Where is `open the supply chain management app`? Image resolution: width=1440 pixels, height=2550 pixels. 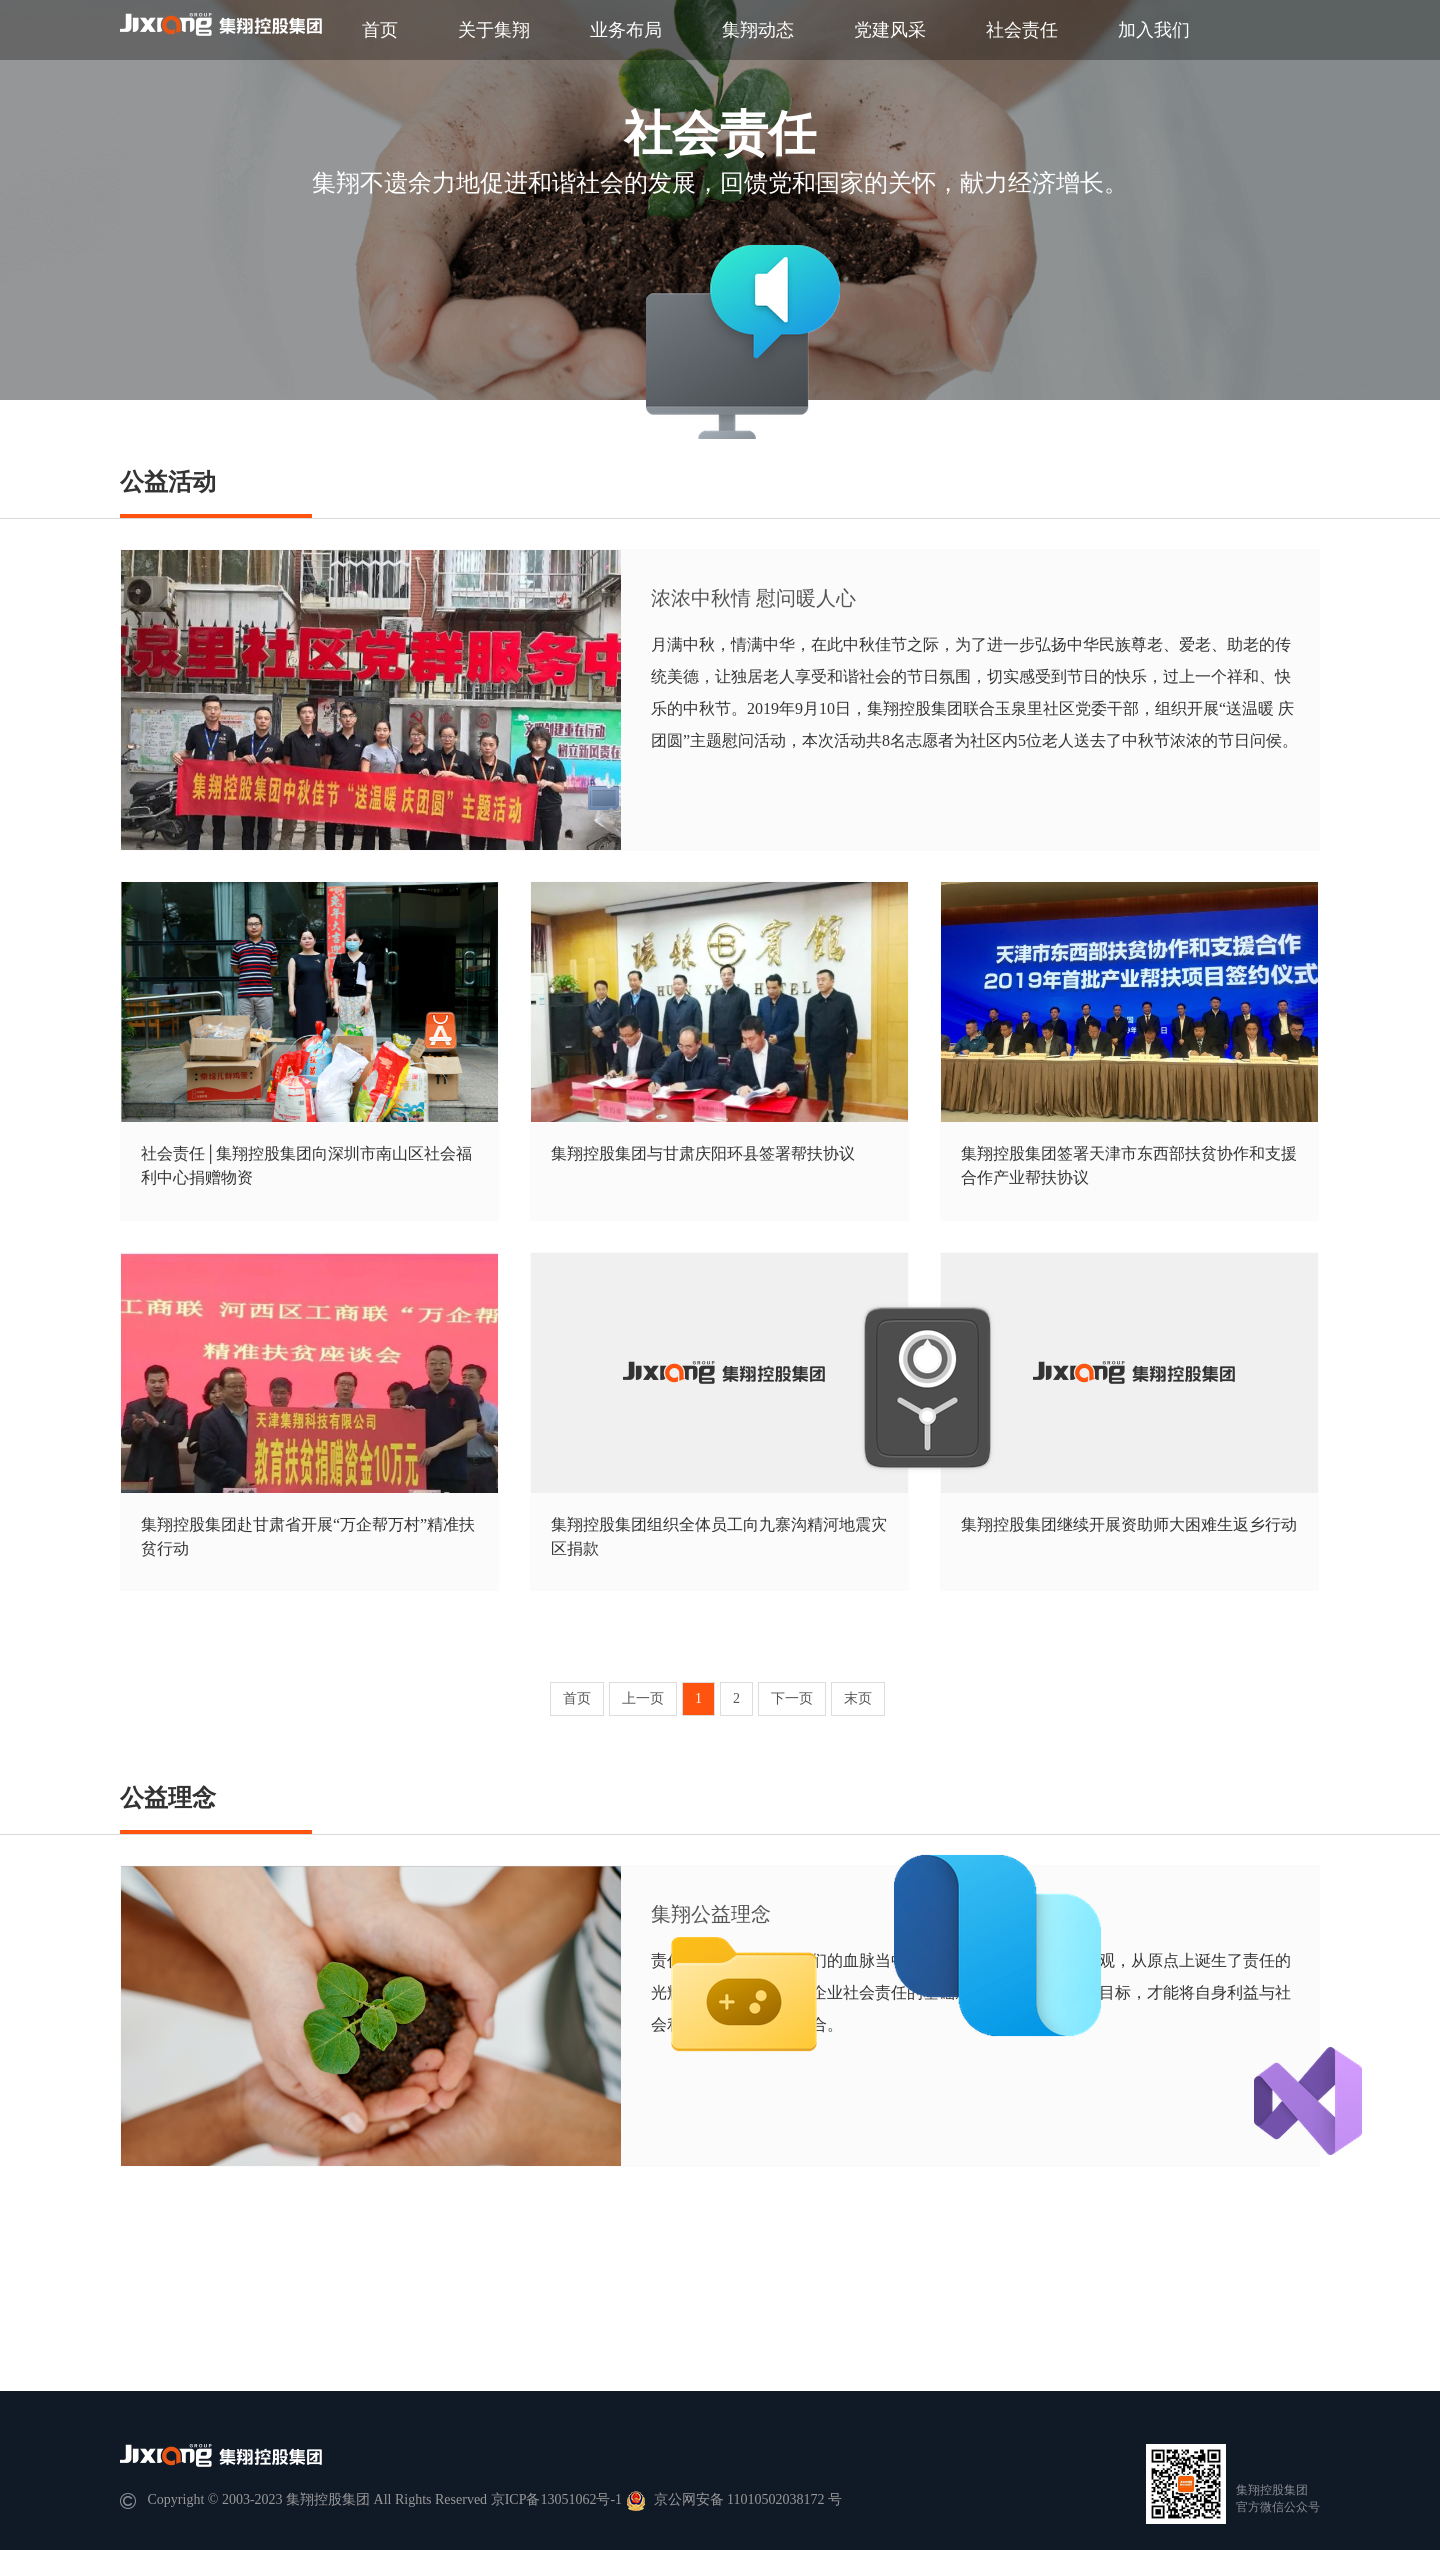
open the supply chain management app is located at coordinates (997, 1945).